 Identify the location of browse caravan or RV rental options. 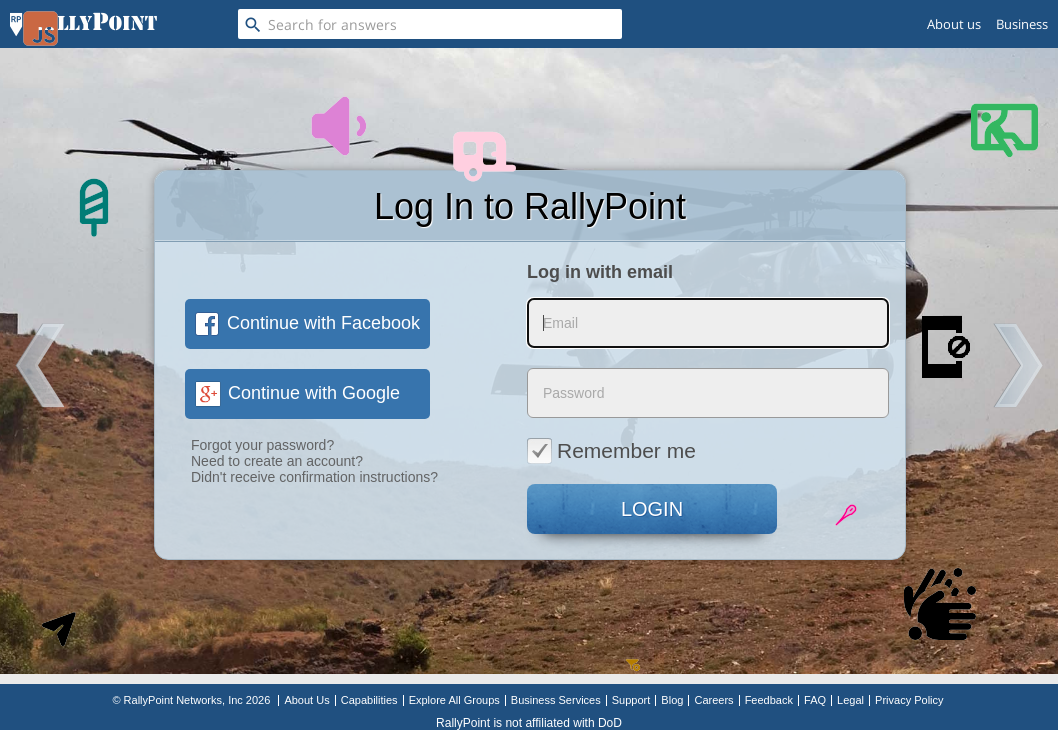
(483, 155).